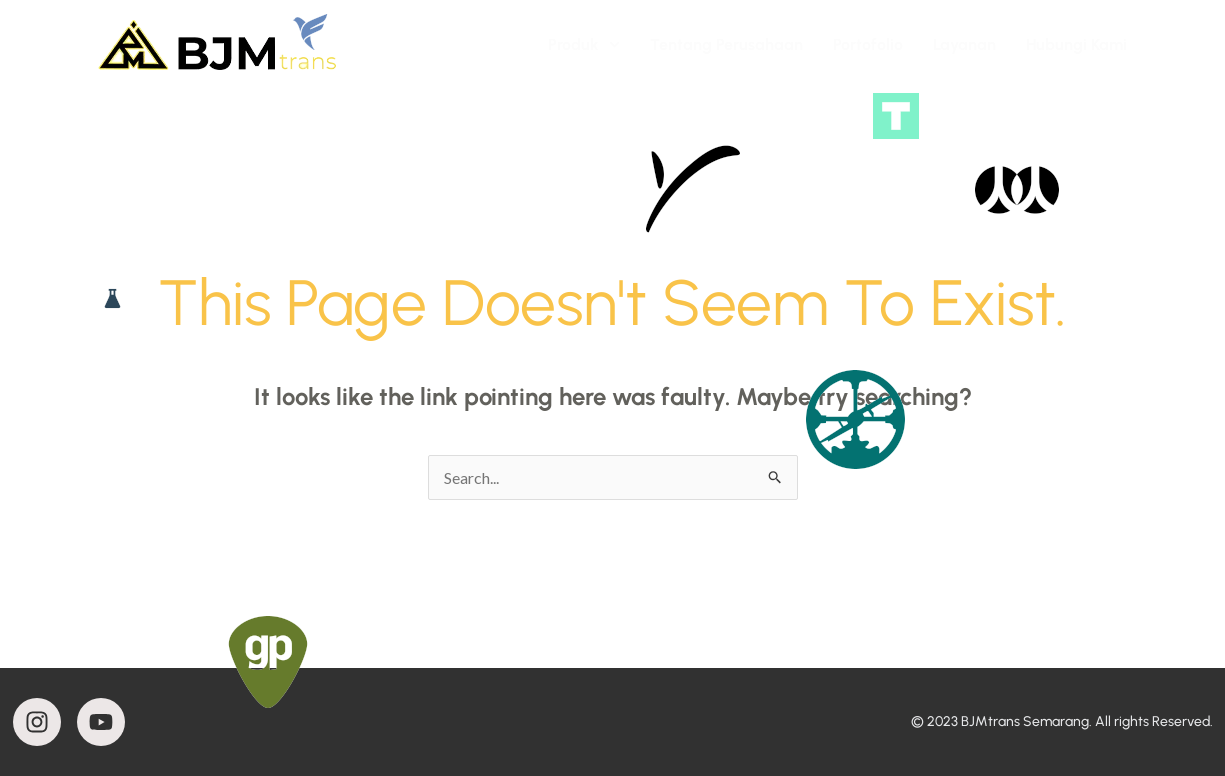 The width and height of the screenshot is (1225, 776). What do you see at coordinates (1017, 190) in the screenshot?
I see `link to Renren social network profile` at bounding box center [1017, 190].